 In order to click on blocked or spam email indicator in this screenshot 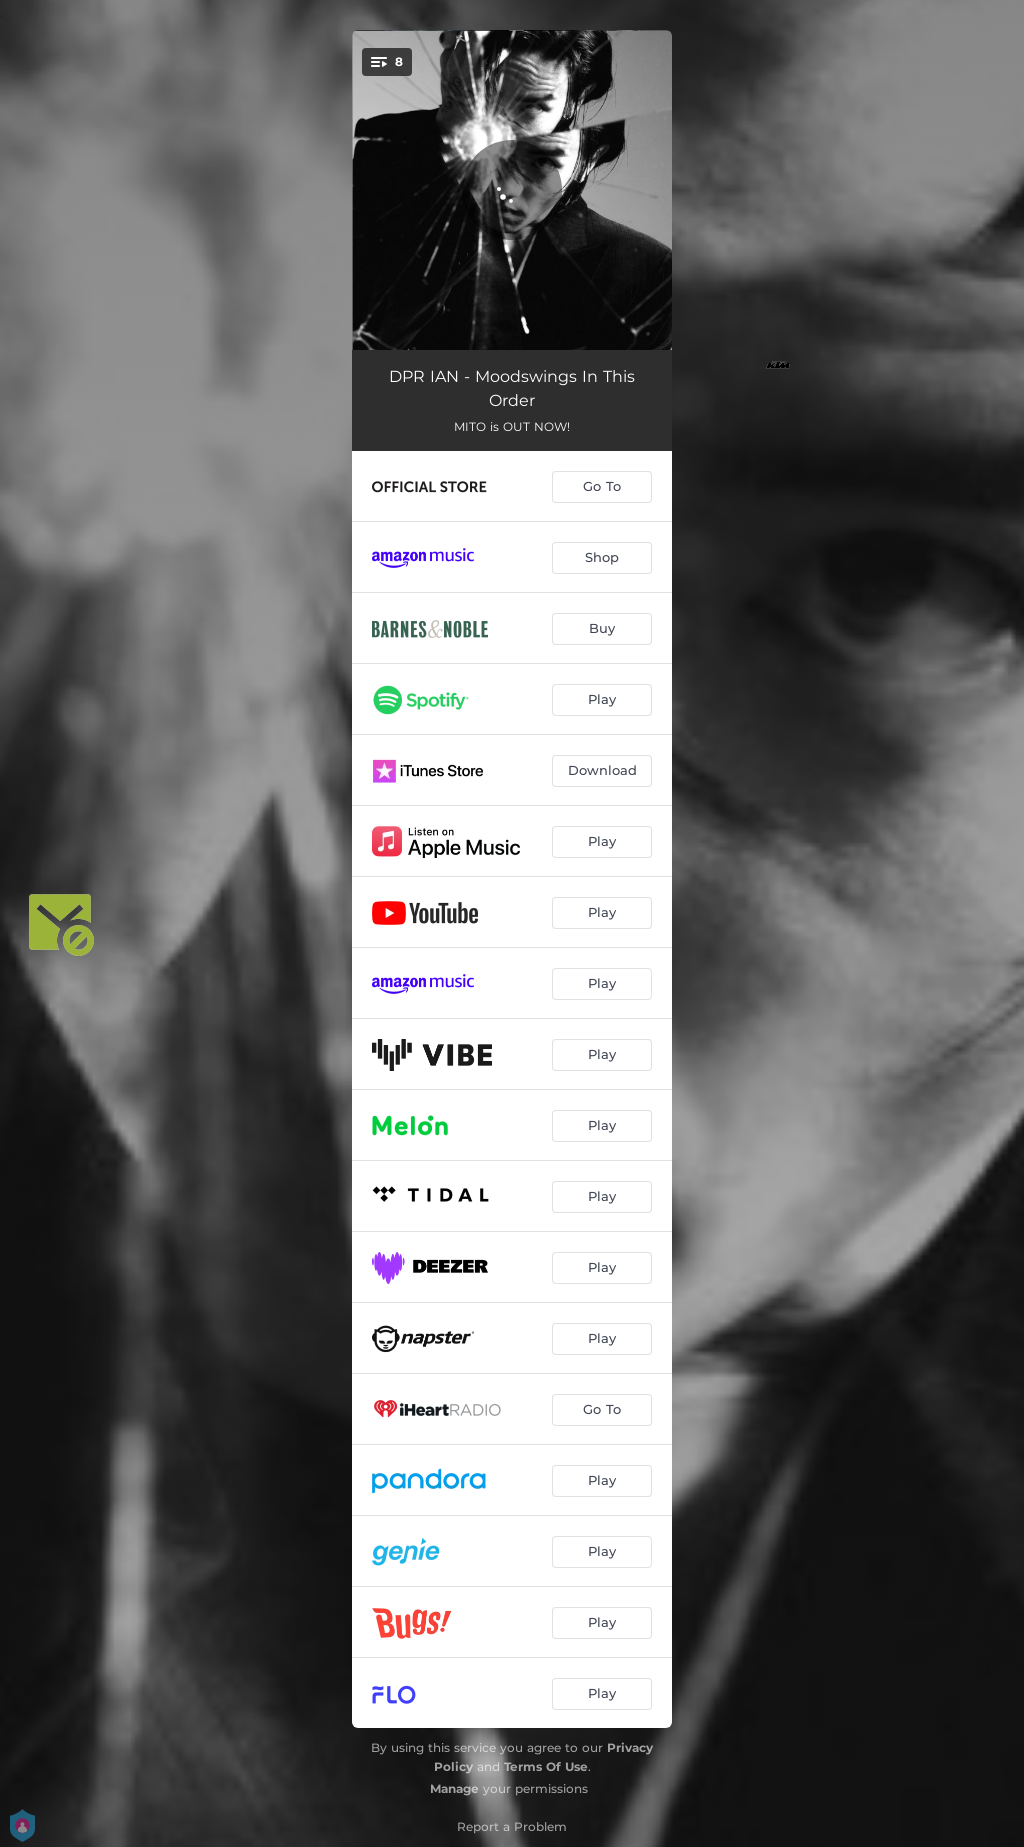, I will do `click(60, 922)`.